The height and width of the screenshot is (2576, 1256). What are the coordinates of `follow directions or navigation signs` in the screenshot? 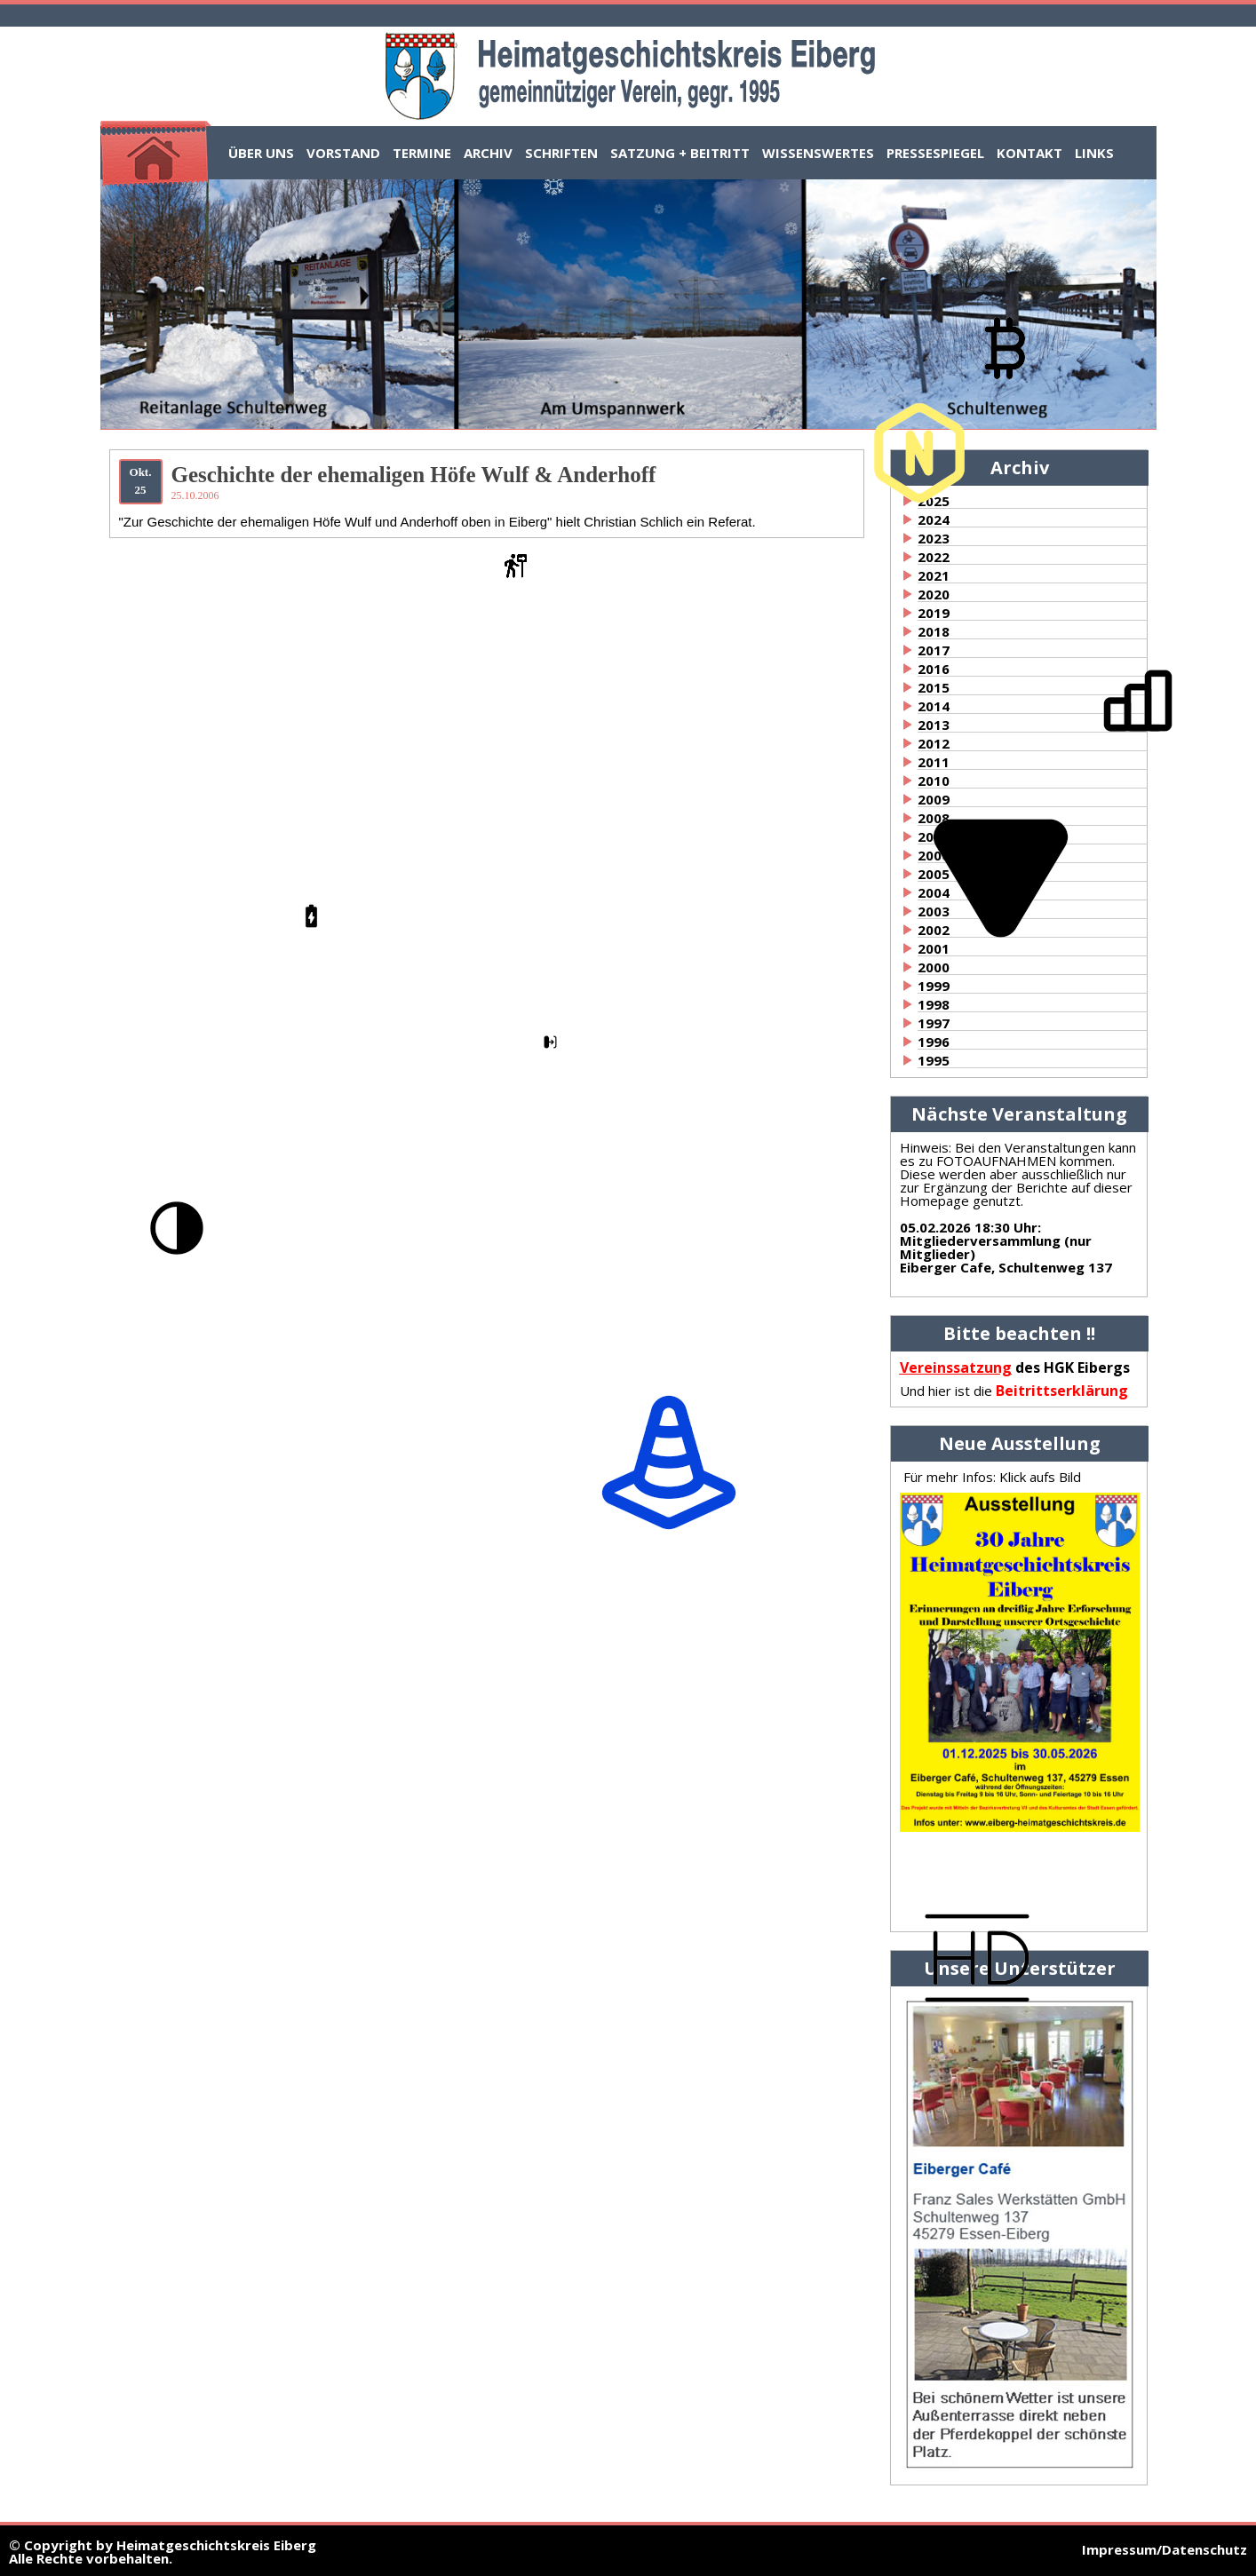 It's located at (516, 566).